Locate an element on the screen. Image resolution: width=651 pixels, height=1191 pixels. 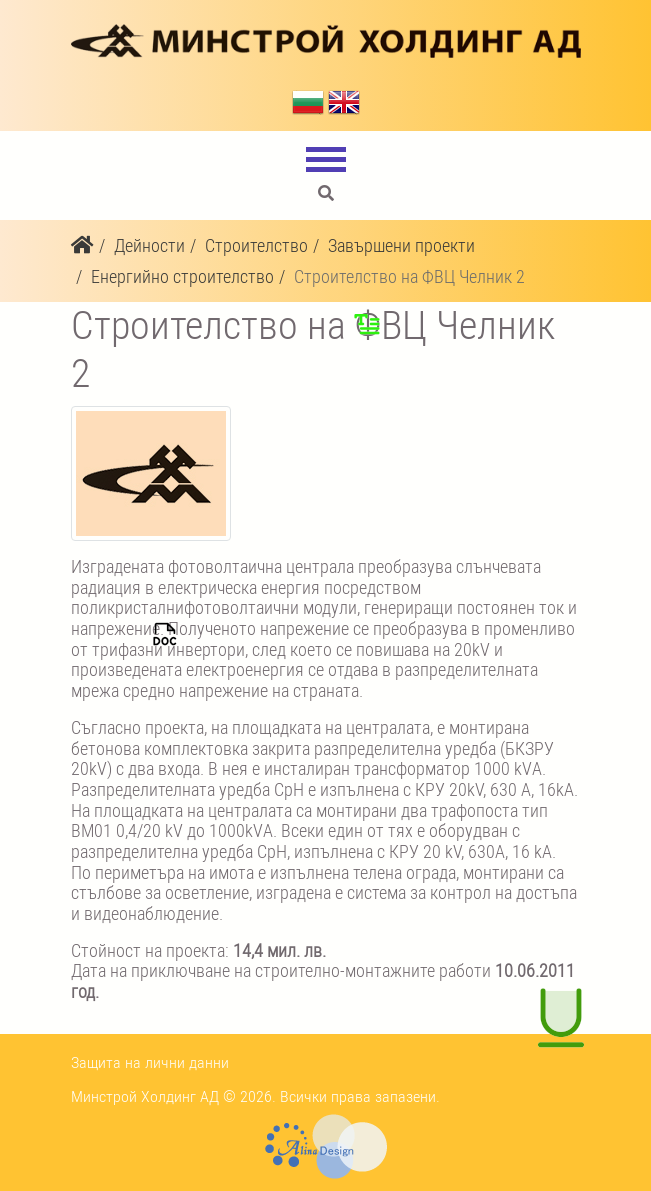
view article in new york times format is located at coordinates (366, 323).